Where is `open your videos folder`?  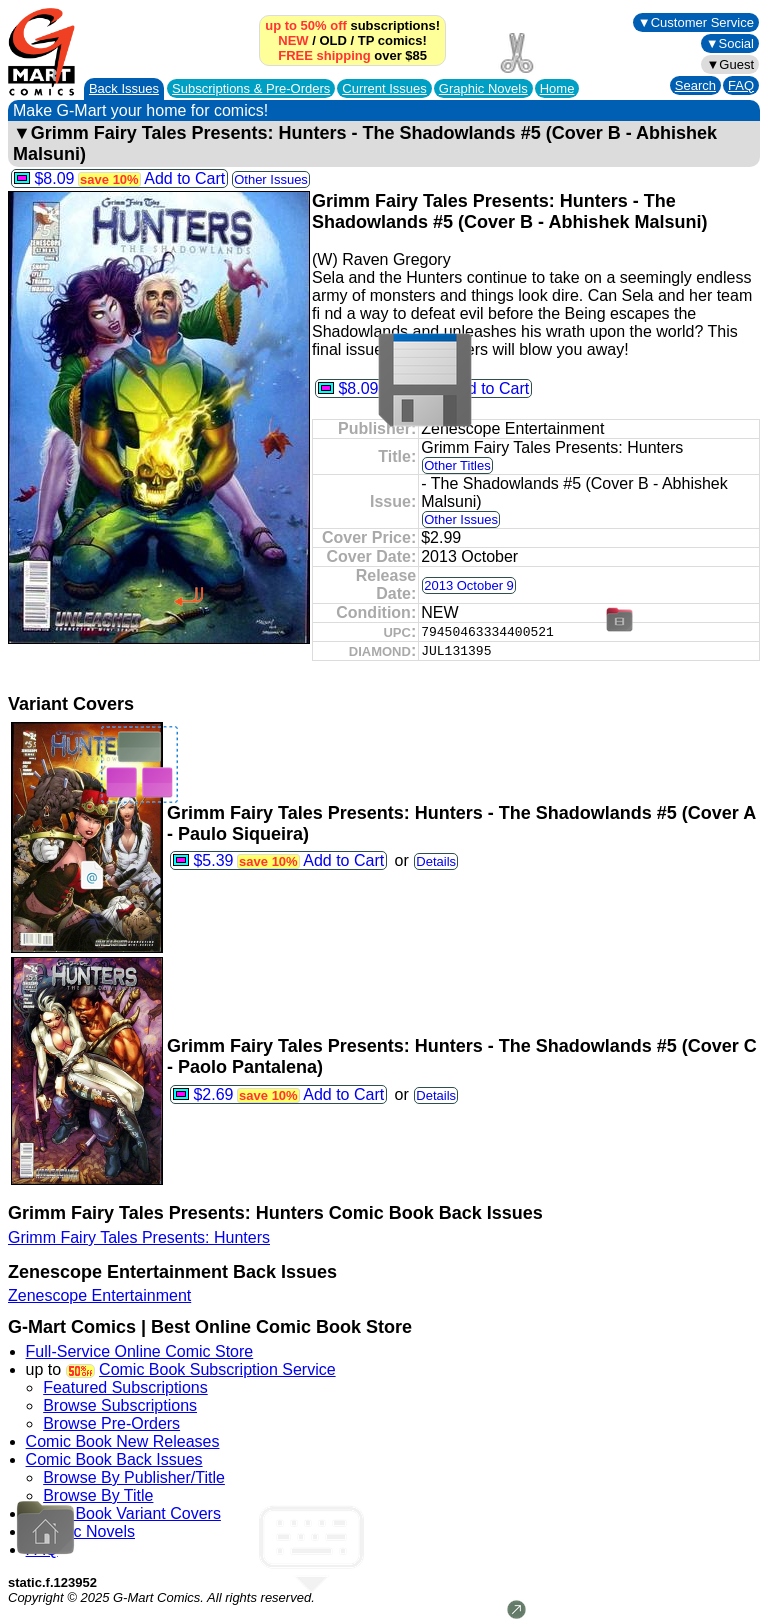 open your videos folder is located at coordinates (619, 619).